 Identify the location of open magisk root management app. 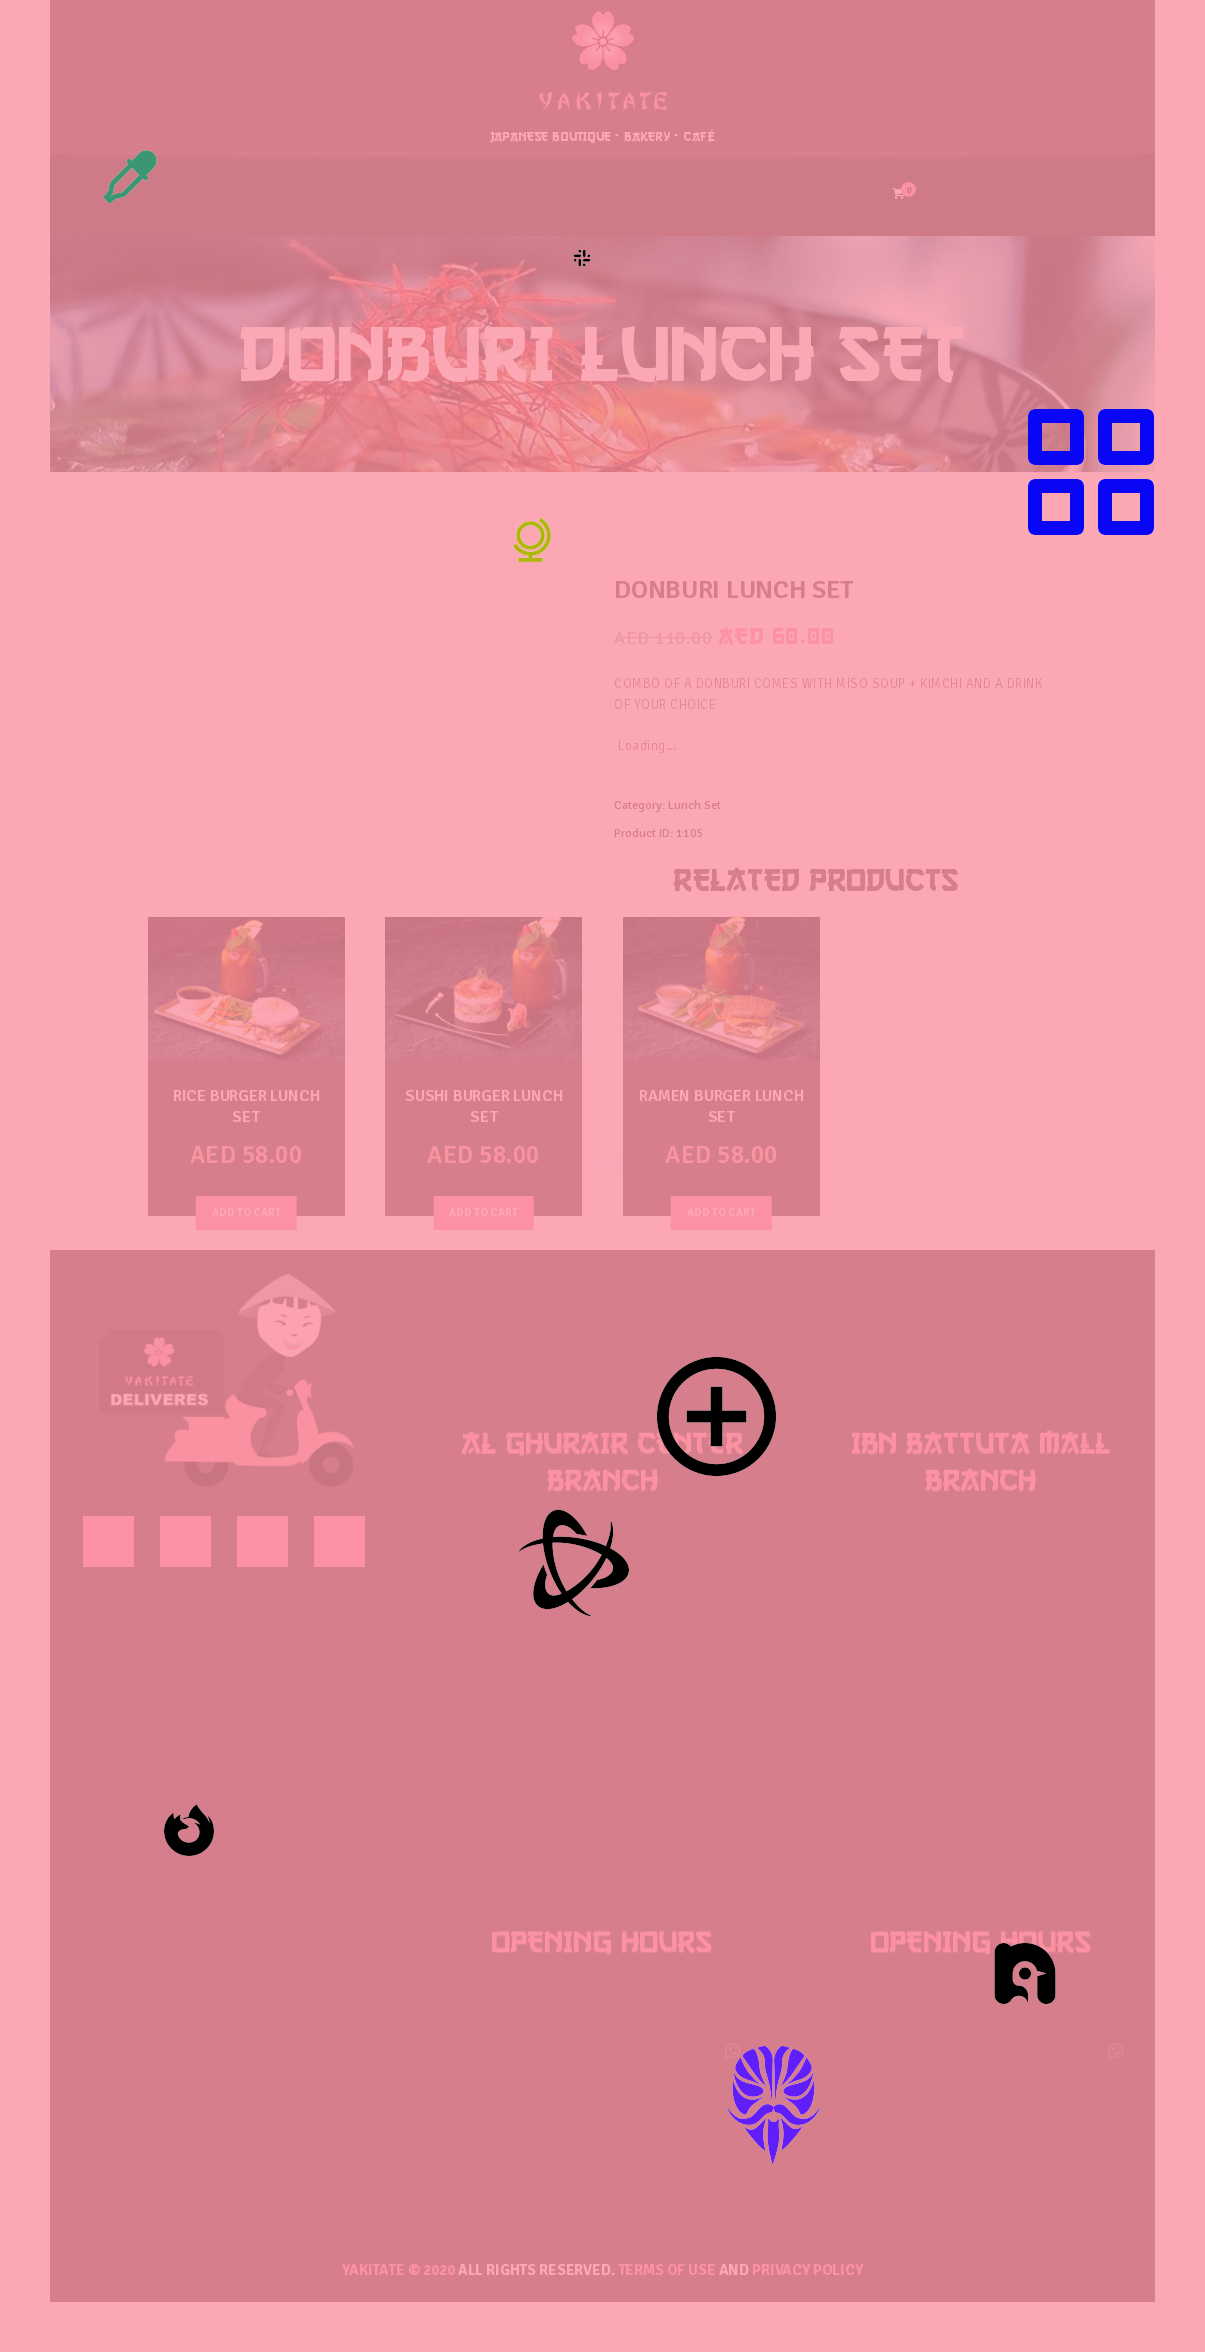
(773, 2105).